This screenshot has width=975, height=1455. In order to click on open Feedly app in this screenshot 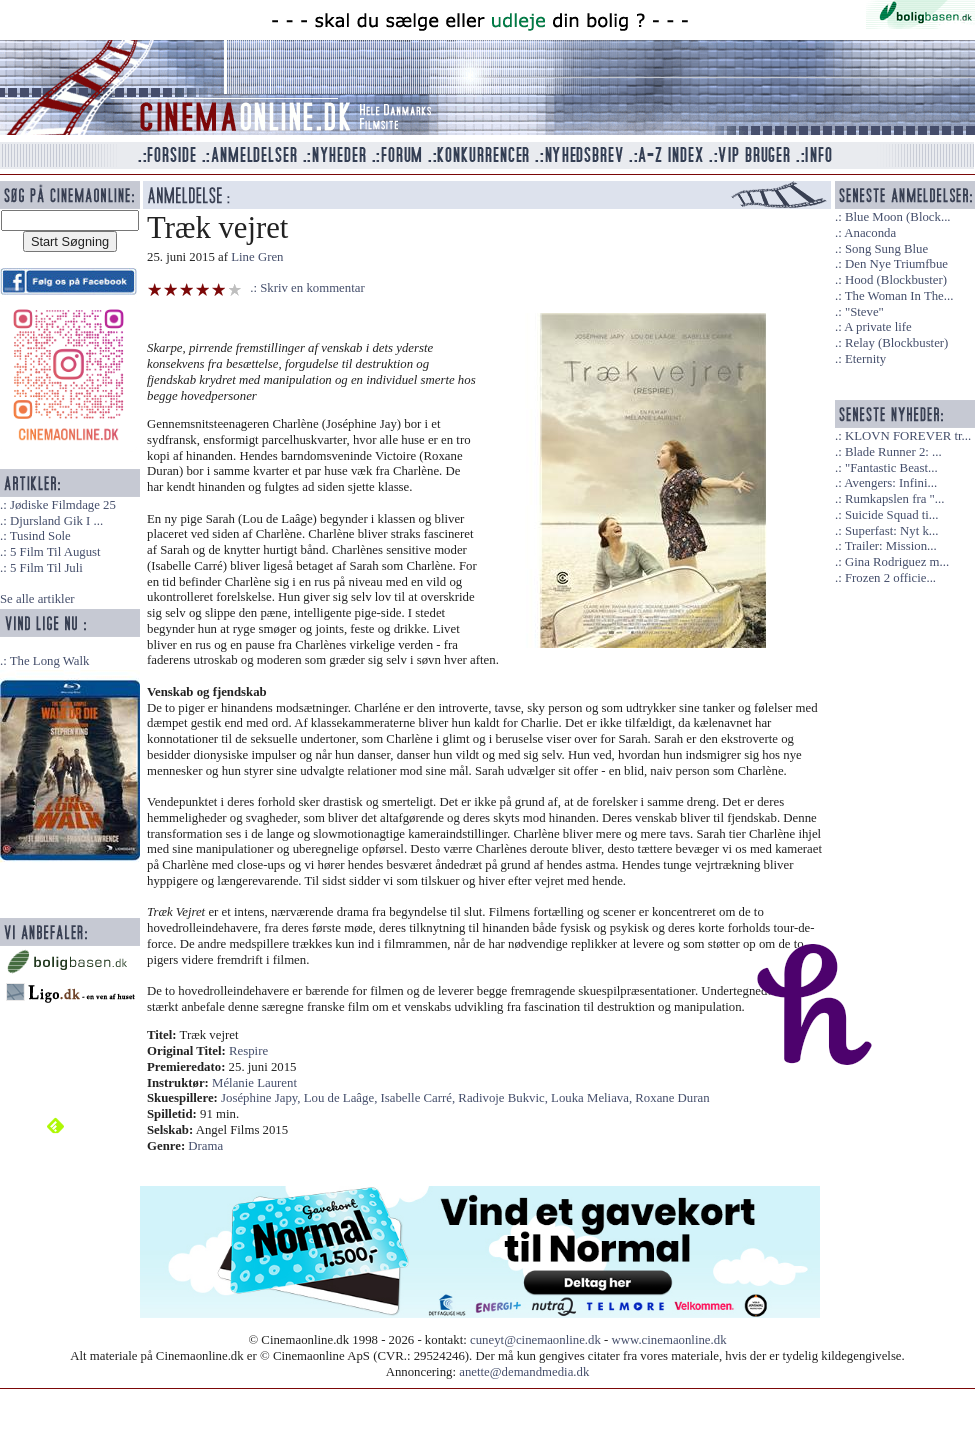, I will do `click(55, 1125)`.